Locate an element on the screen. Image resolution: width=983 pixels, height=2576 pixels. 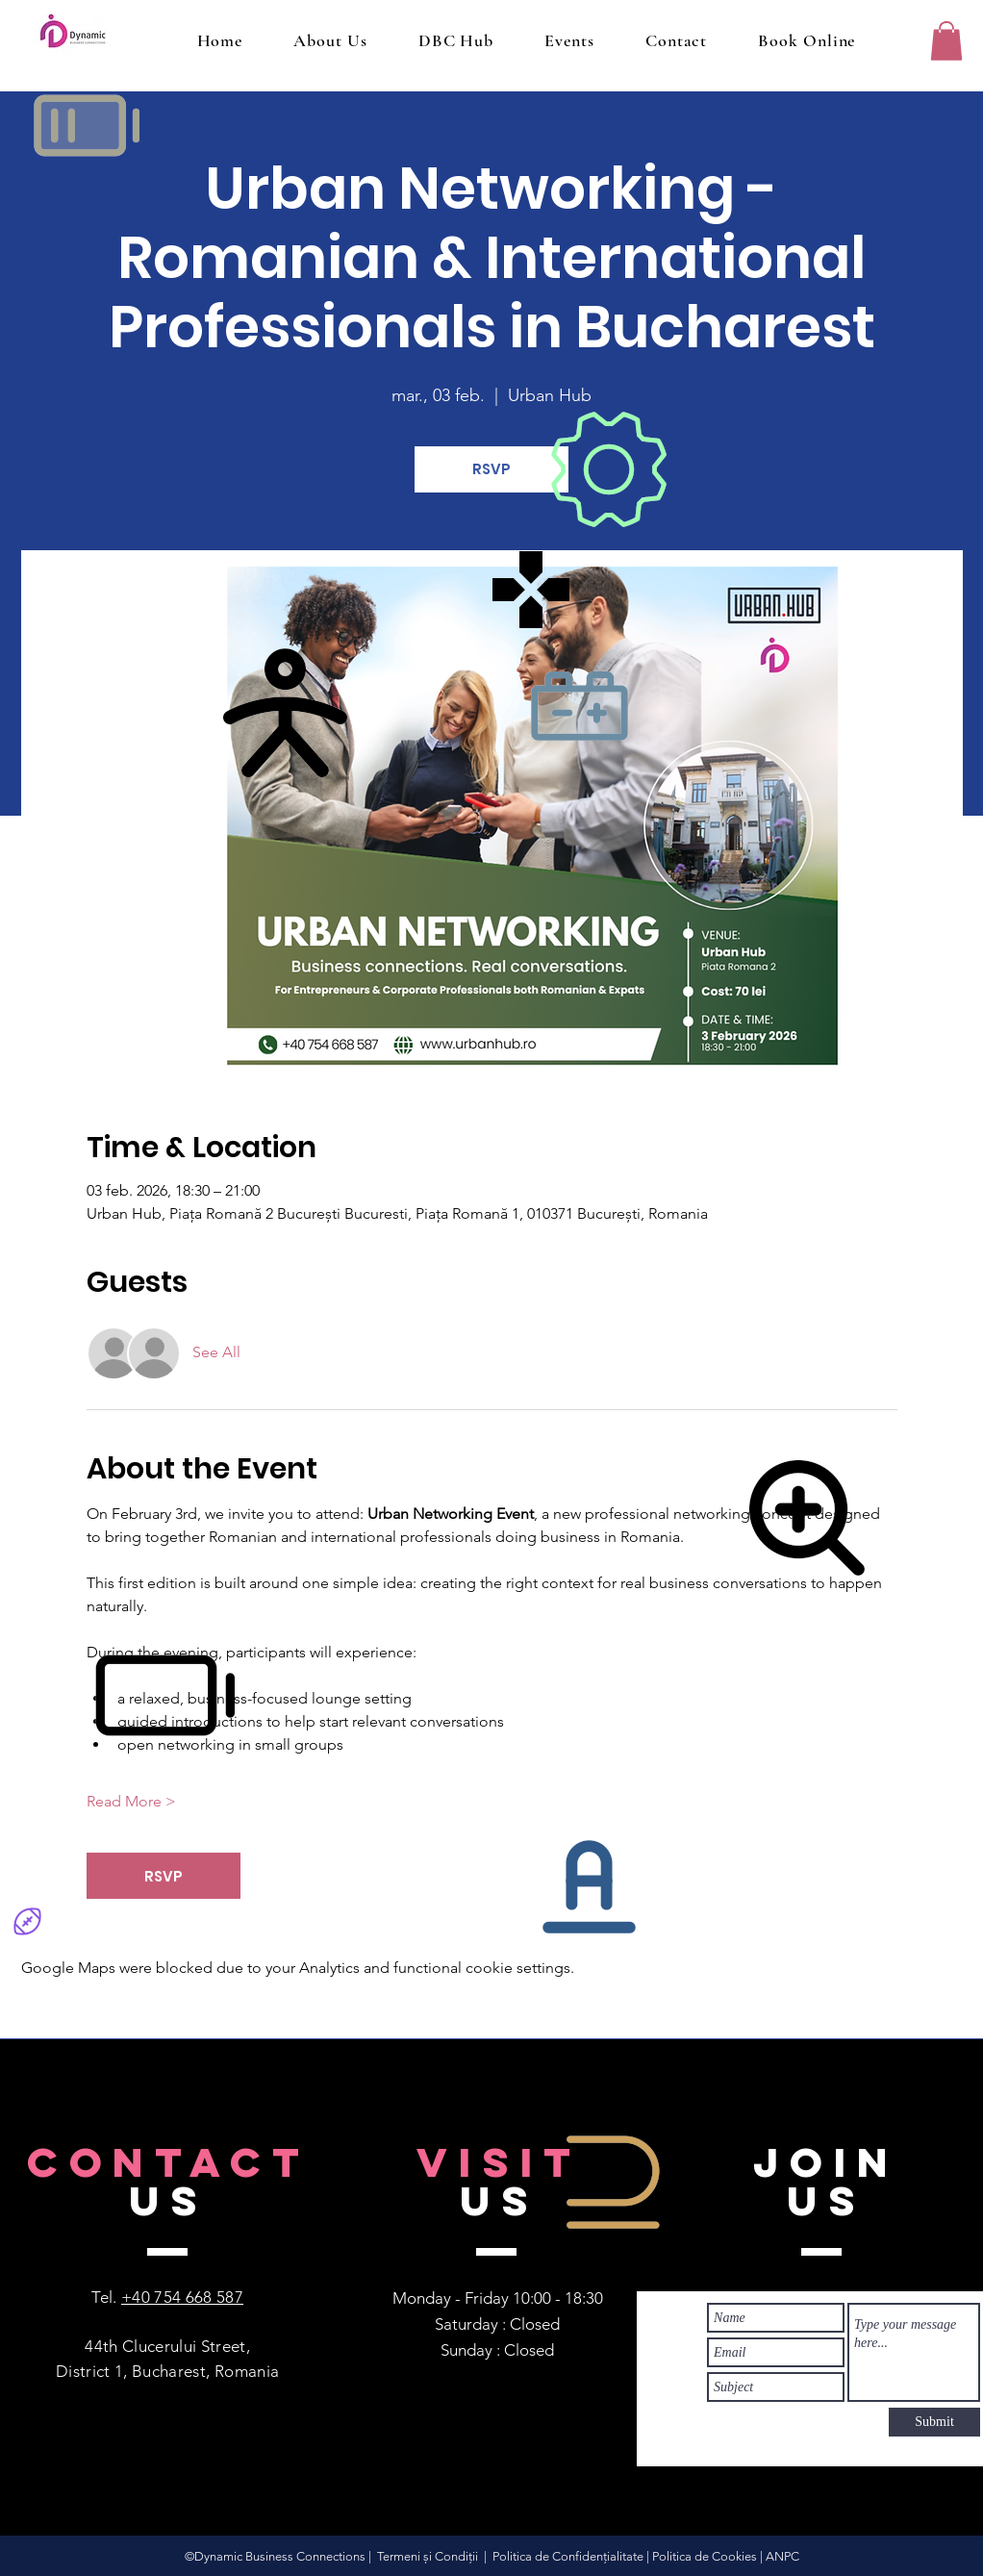
access games or gaming section is located at coordinates (531, 590).